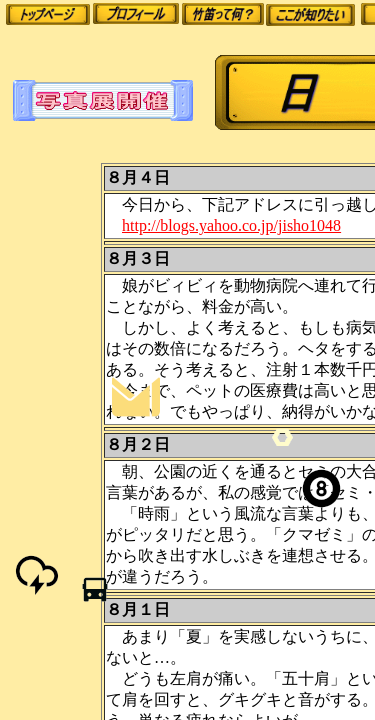 The height and width of the screenshot is (720, 375). What do you see at coordinates (321, 488) in the screenshot?
I see `access billiards or pool game` at bounding box center [321, 488].